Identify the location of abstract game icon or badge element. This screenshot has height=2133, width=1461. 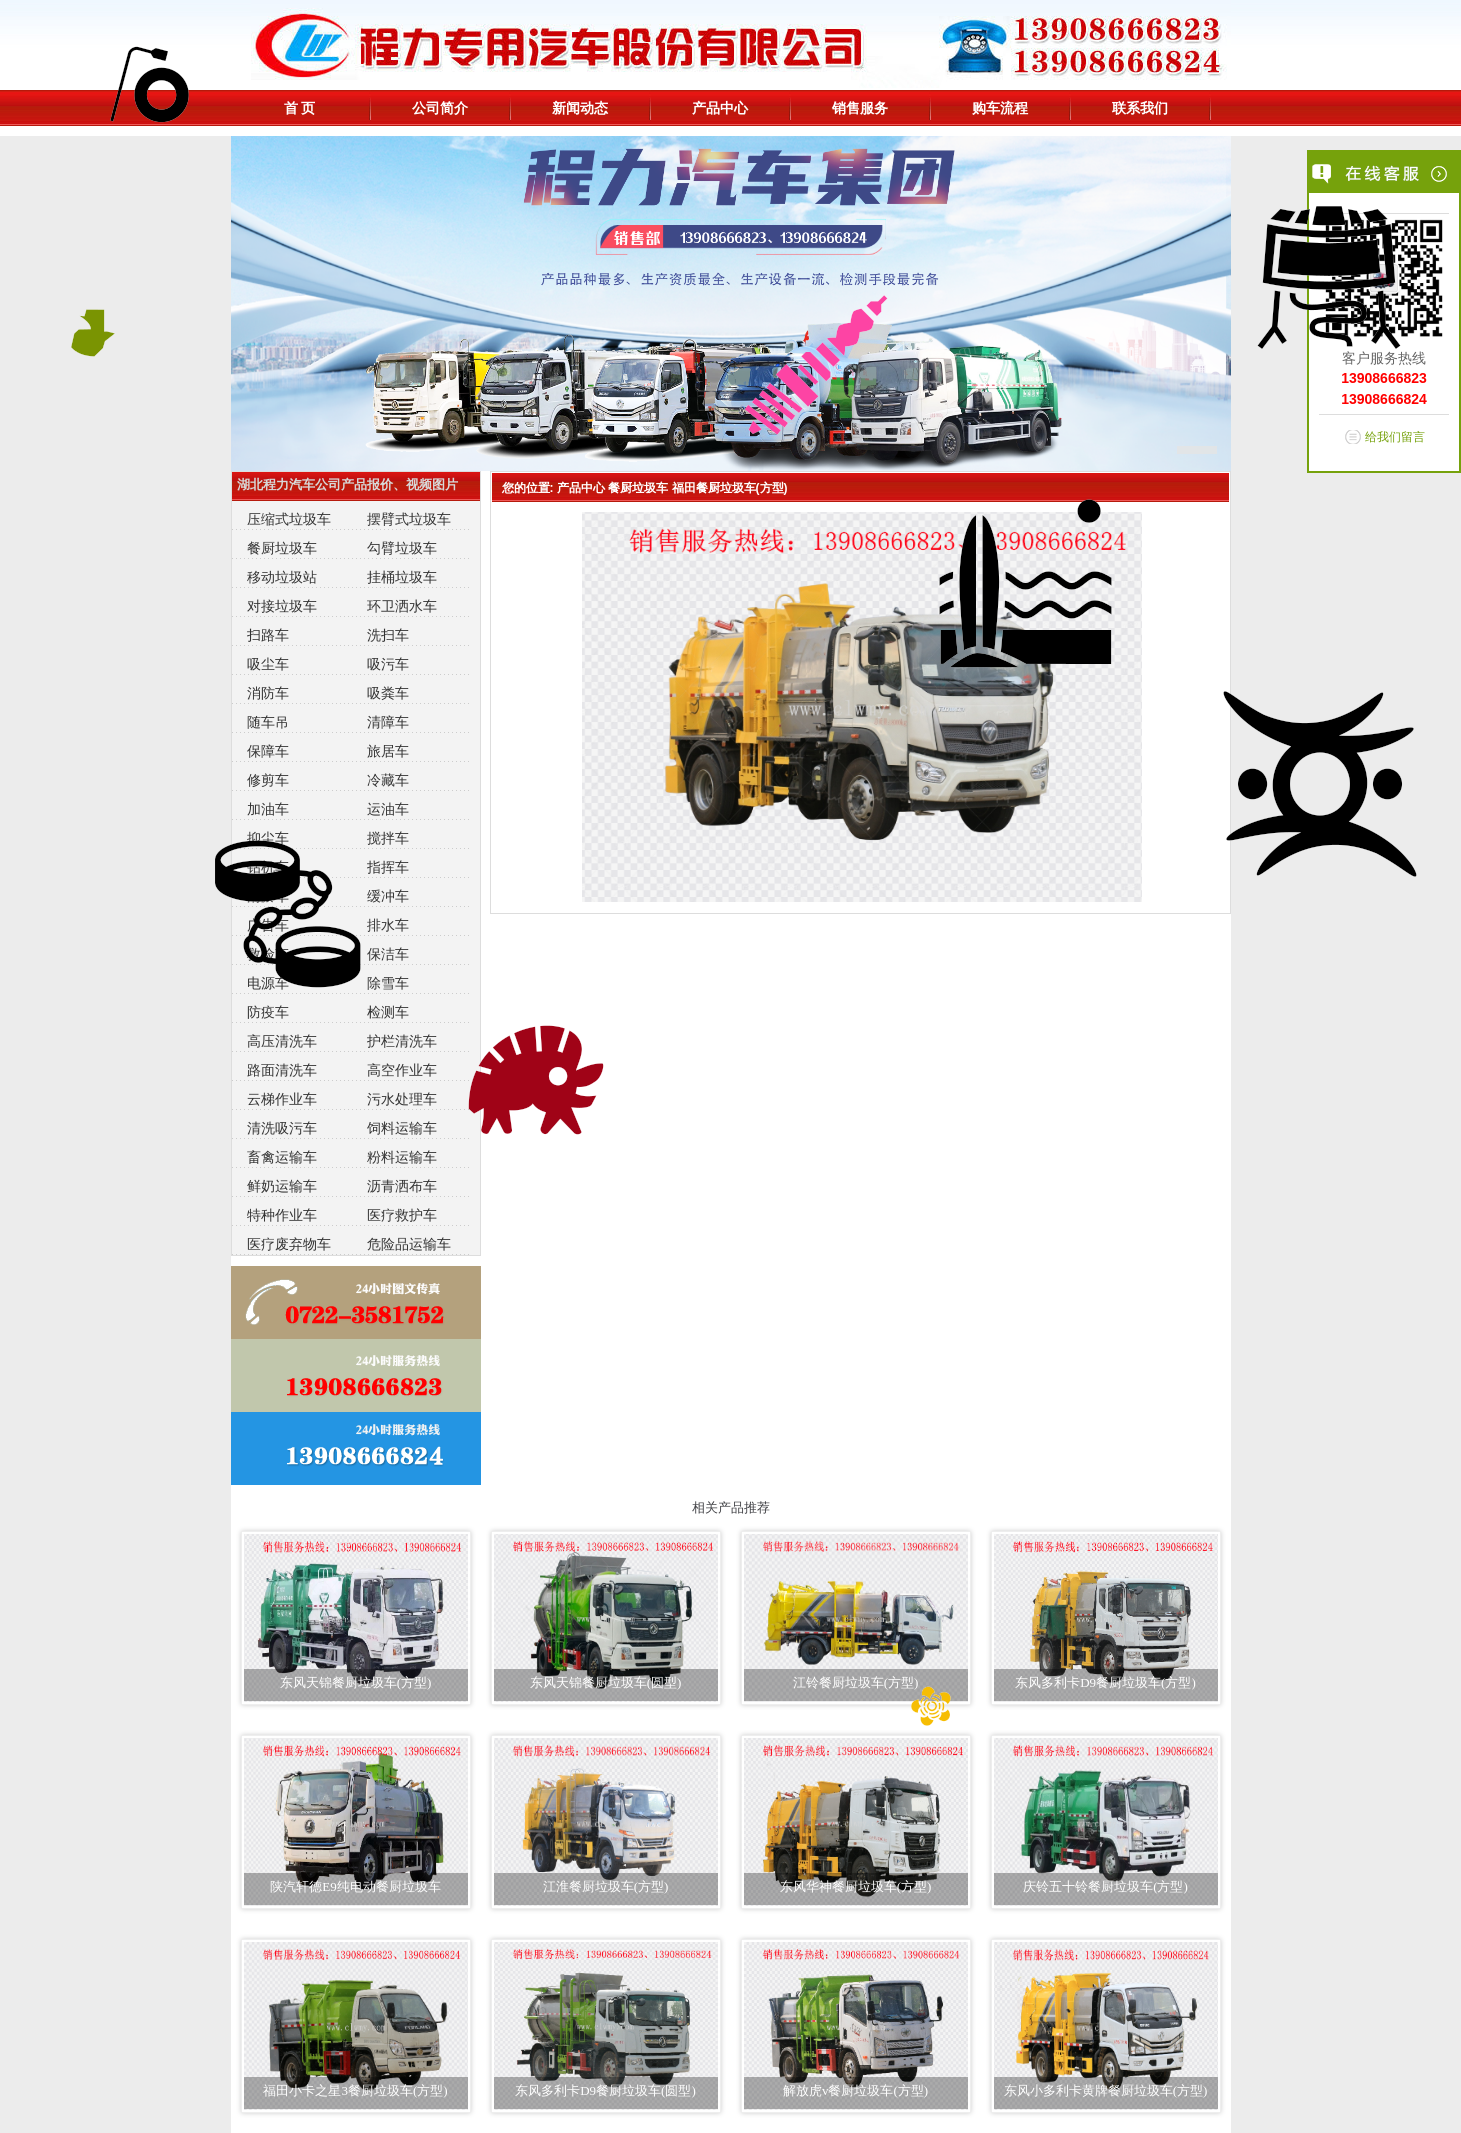
(1320, 784).